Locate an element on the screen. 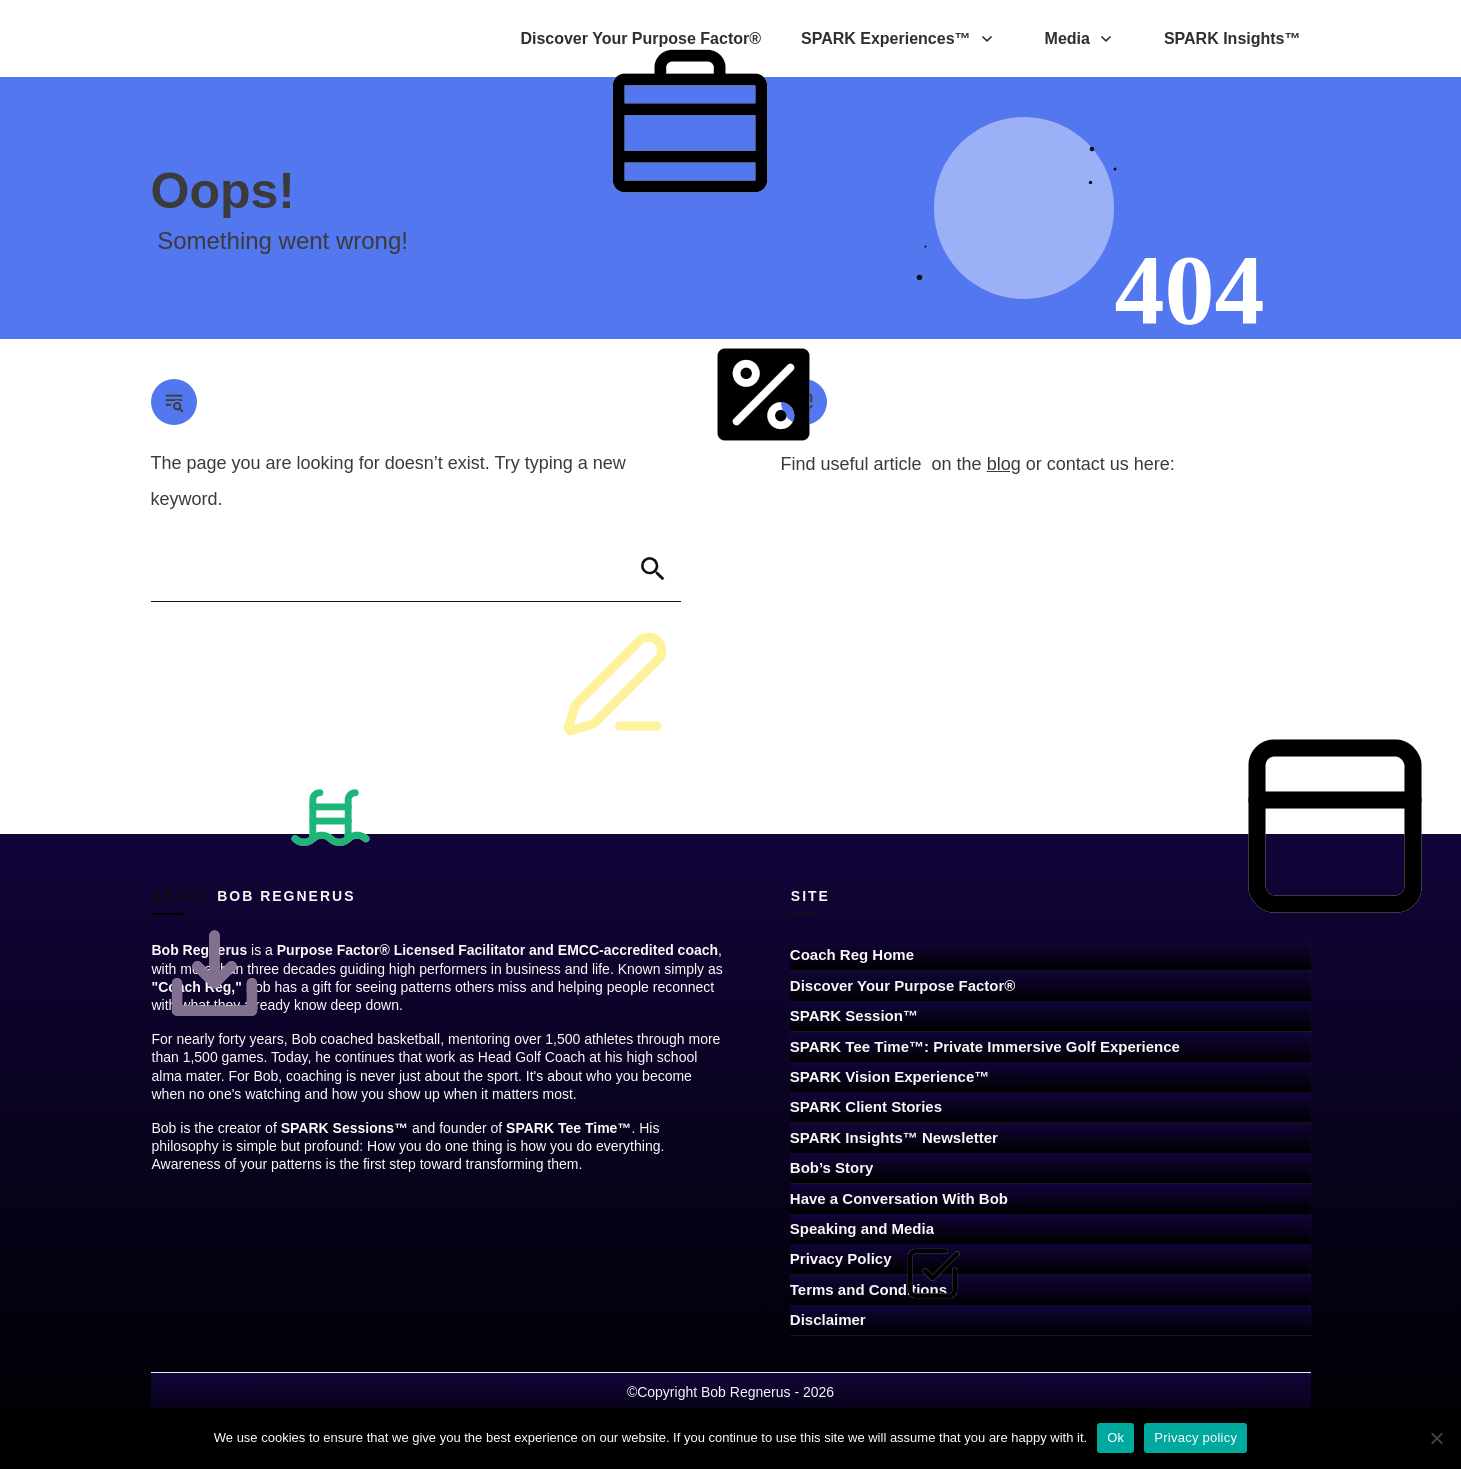 The width and height of the screenshot is (1461, 1469). edit text or content is located at coordinates (615, 684).